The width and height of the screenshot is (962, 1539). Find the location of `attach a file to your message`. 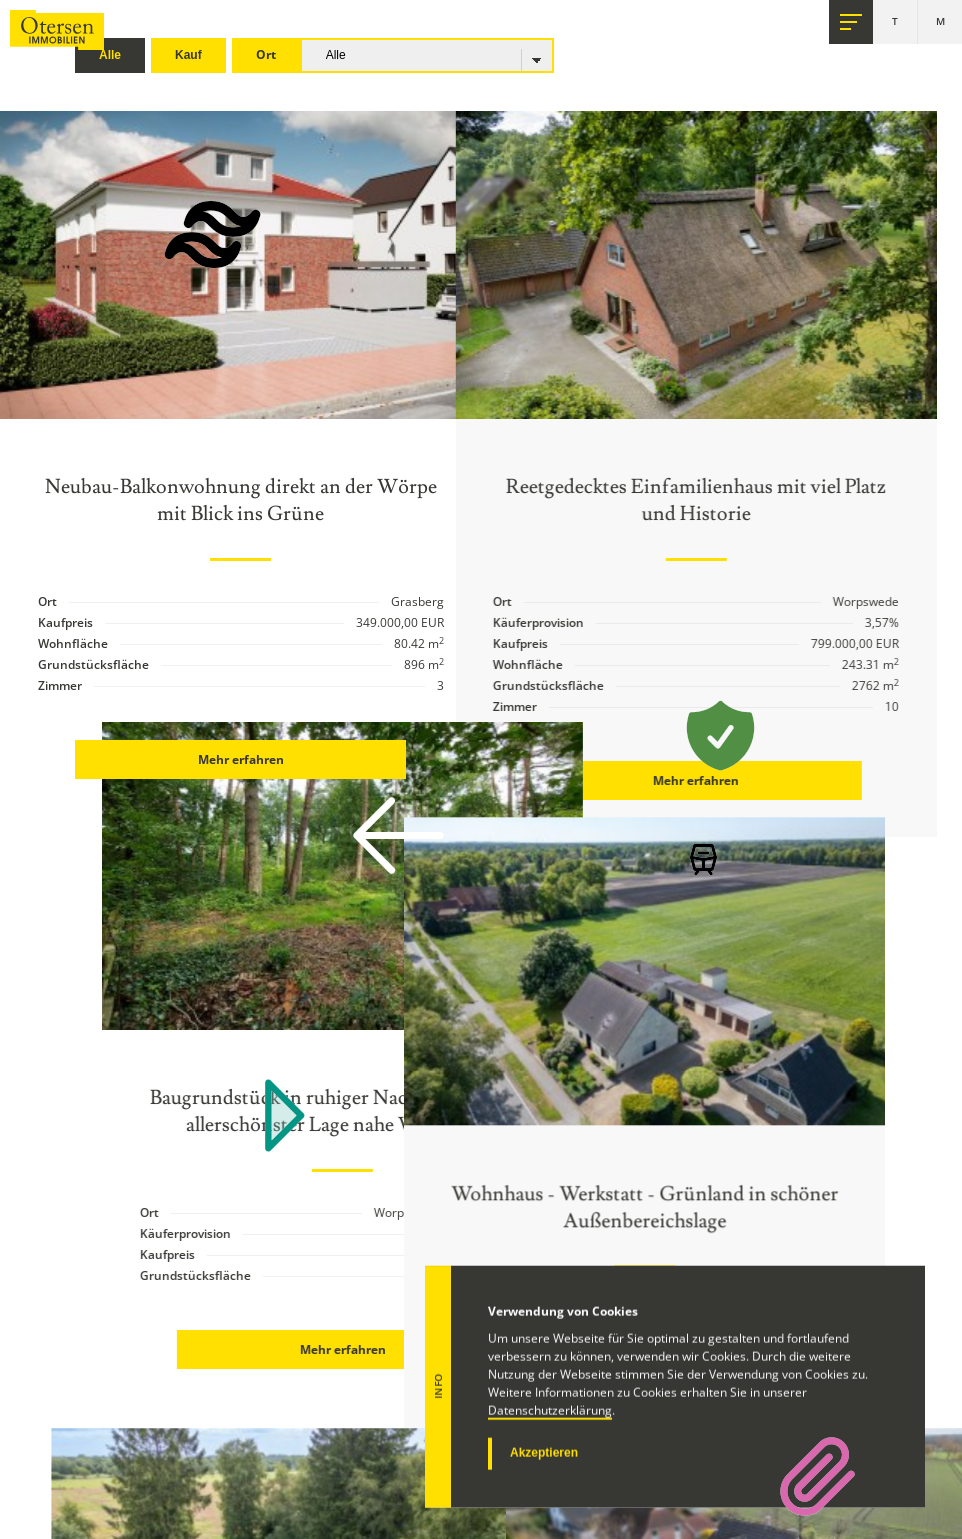

attach a file to your message is located at coordinates (818, 1477).